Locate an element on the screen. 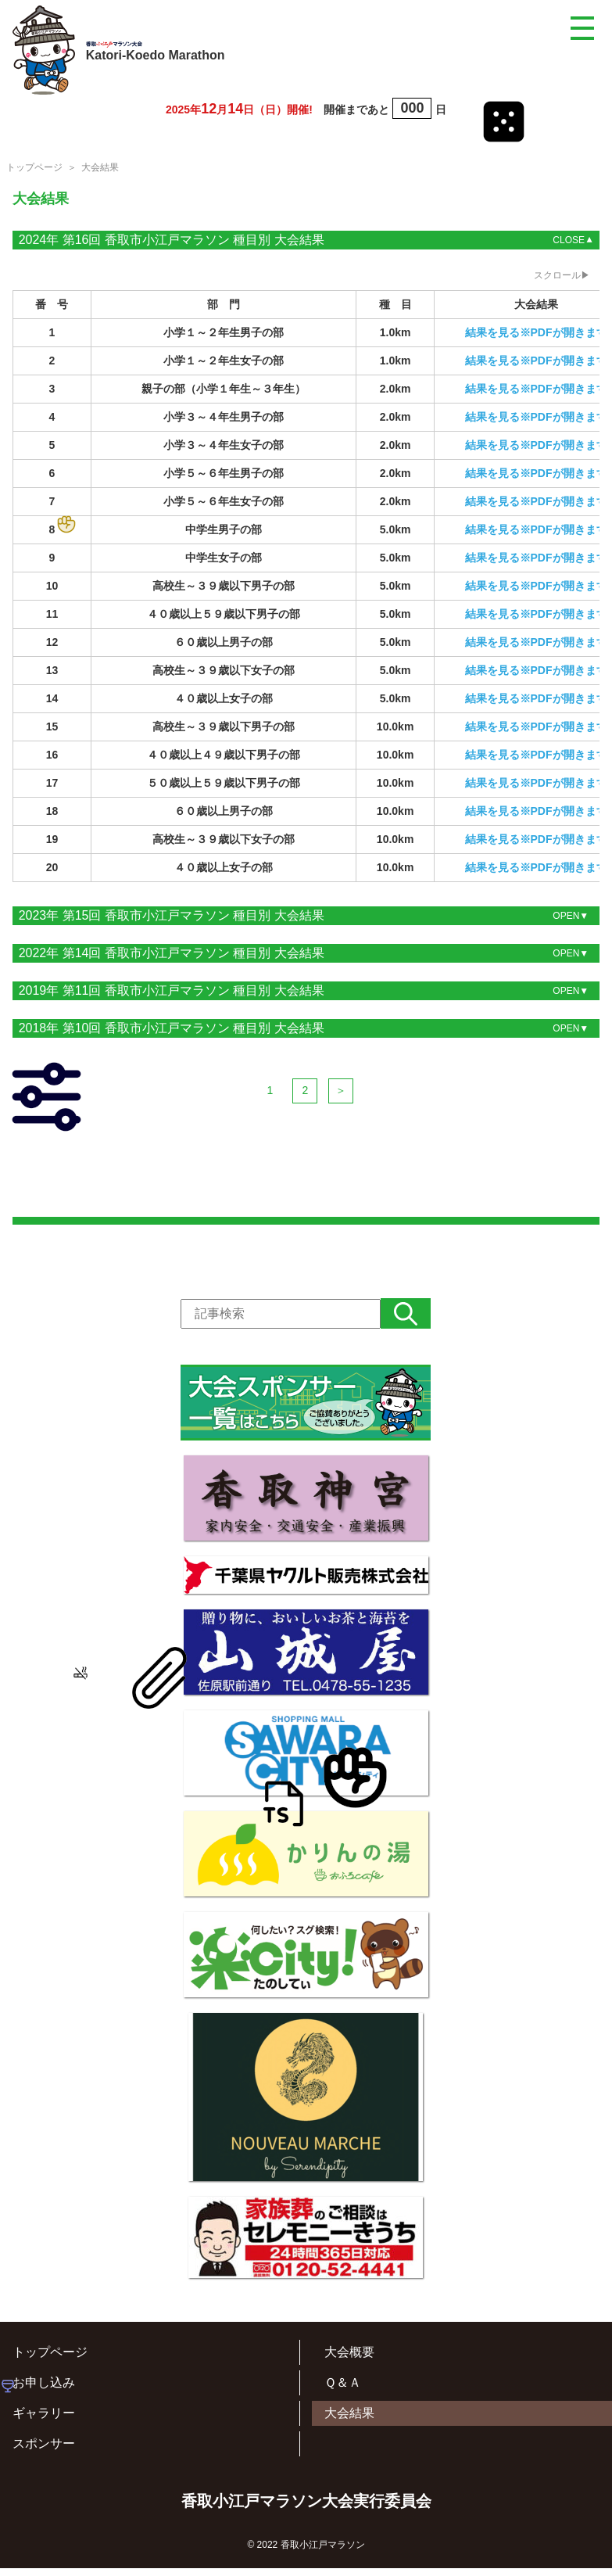 The width and height of the screenshot is (612, 2576). roll dice or randomize selection is located at coordinates (503, 121).